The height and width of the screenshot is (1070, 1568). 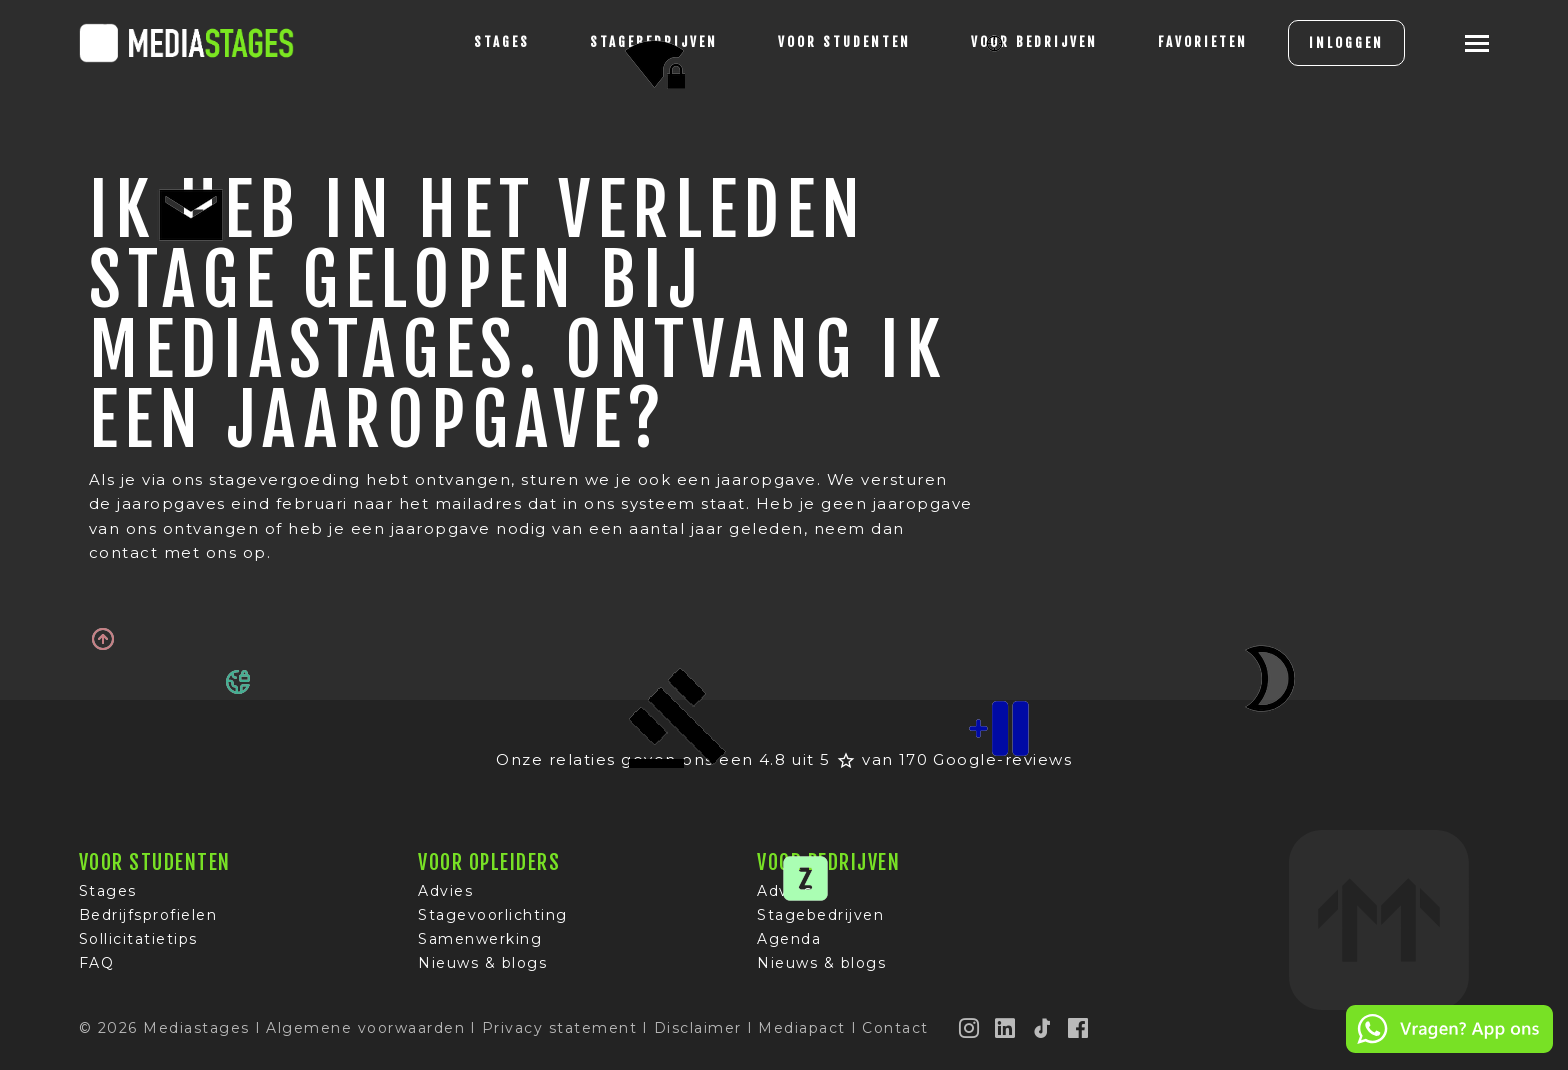 What do you see at coordinates (1268, 678) in the screenshot?
I see `toggle dark mode or night theme` at bounding box center [1268, 678].